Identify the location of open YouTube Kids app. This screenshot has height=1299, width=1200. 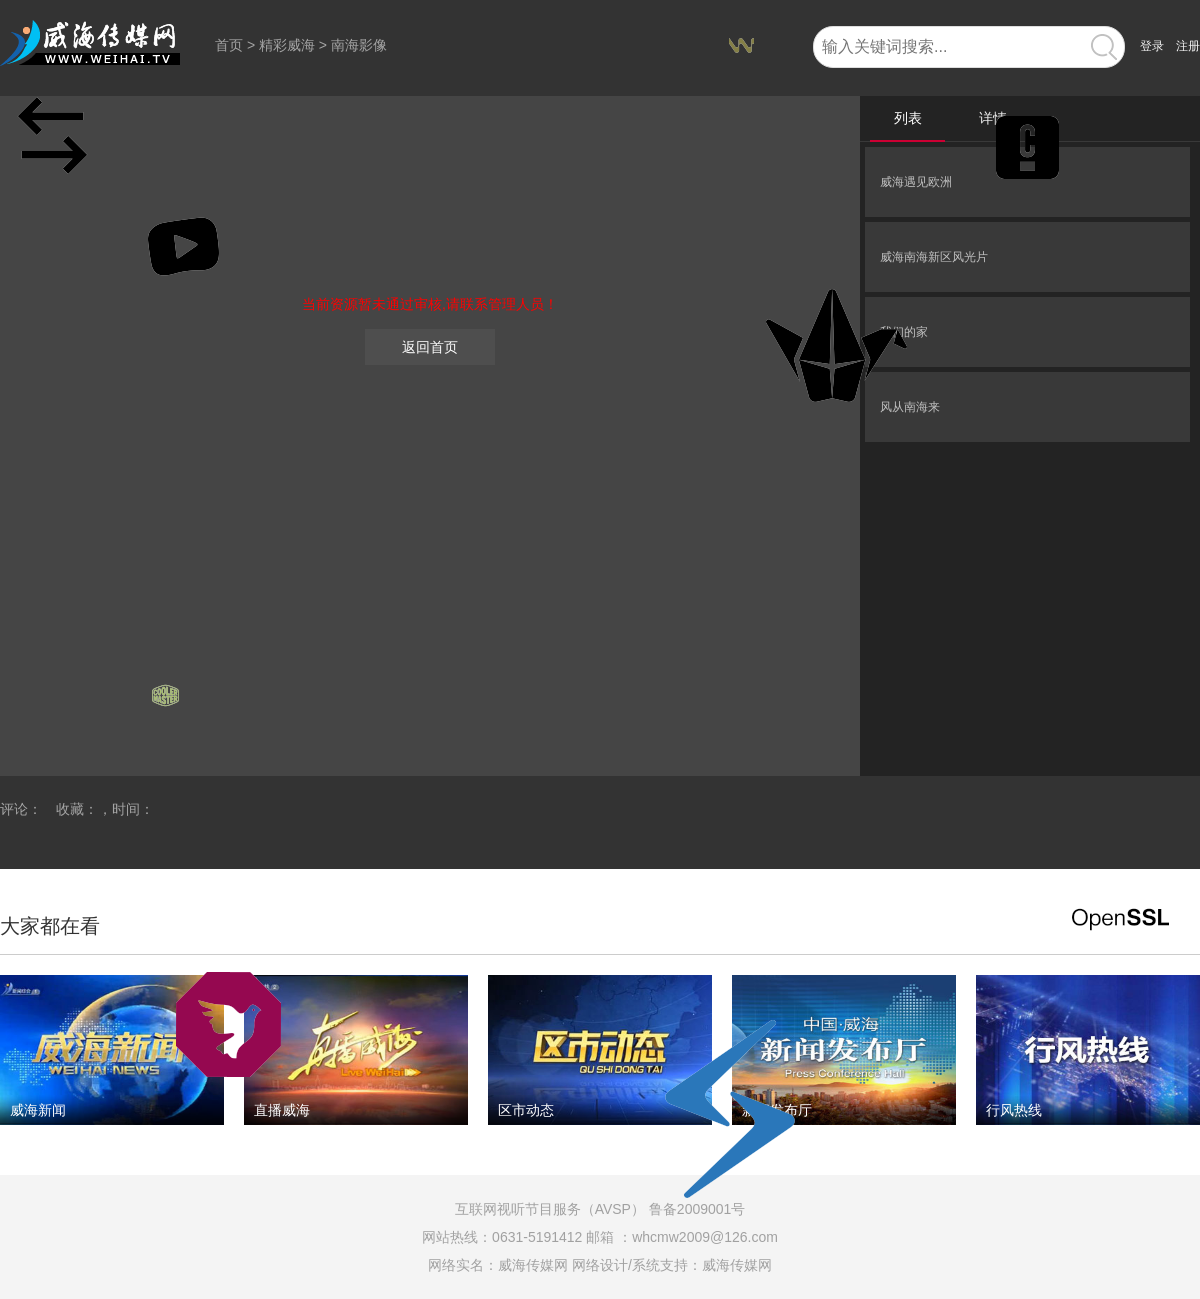
(183, 246).